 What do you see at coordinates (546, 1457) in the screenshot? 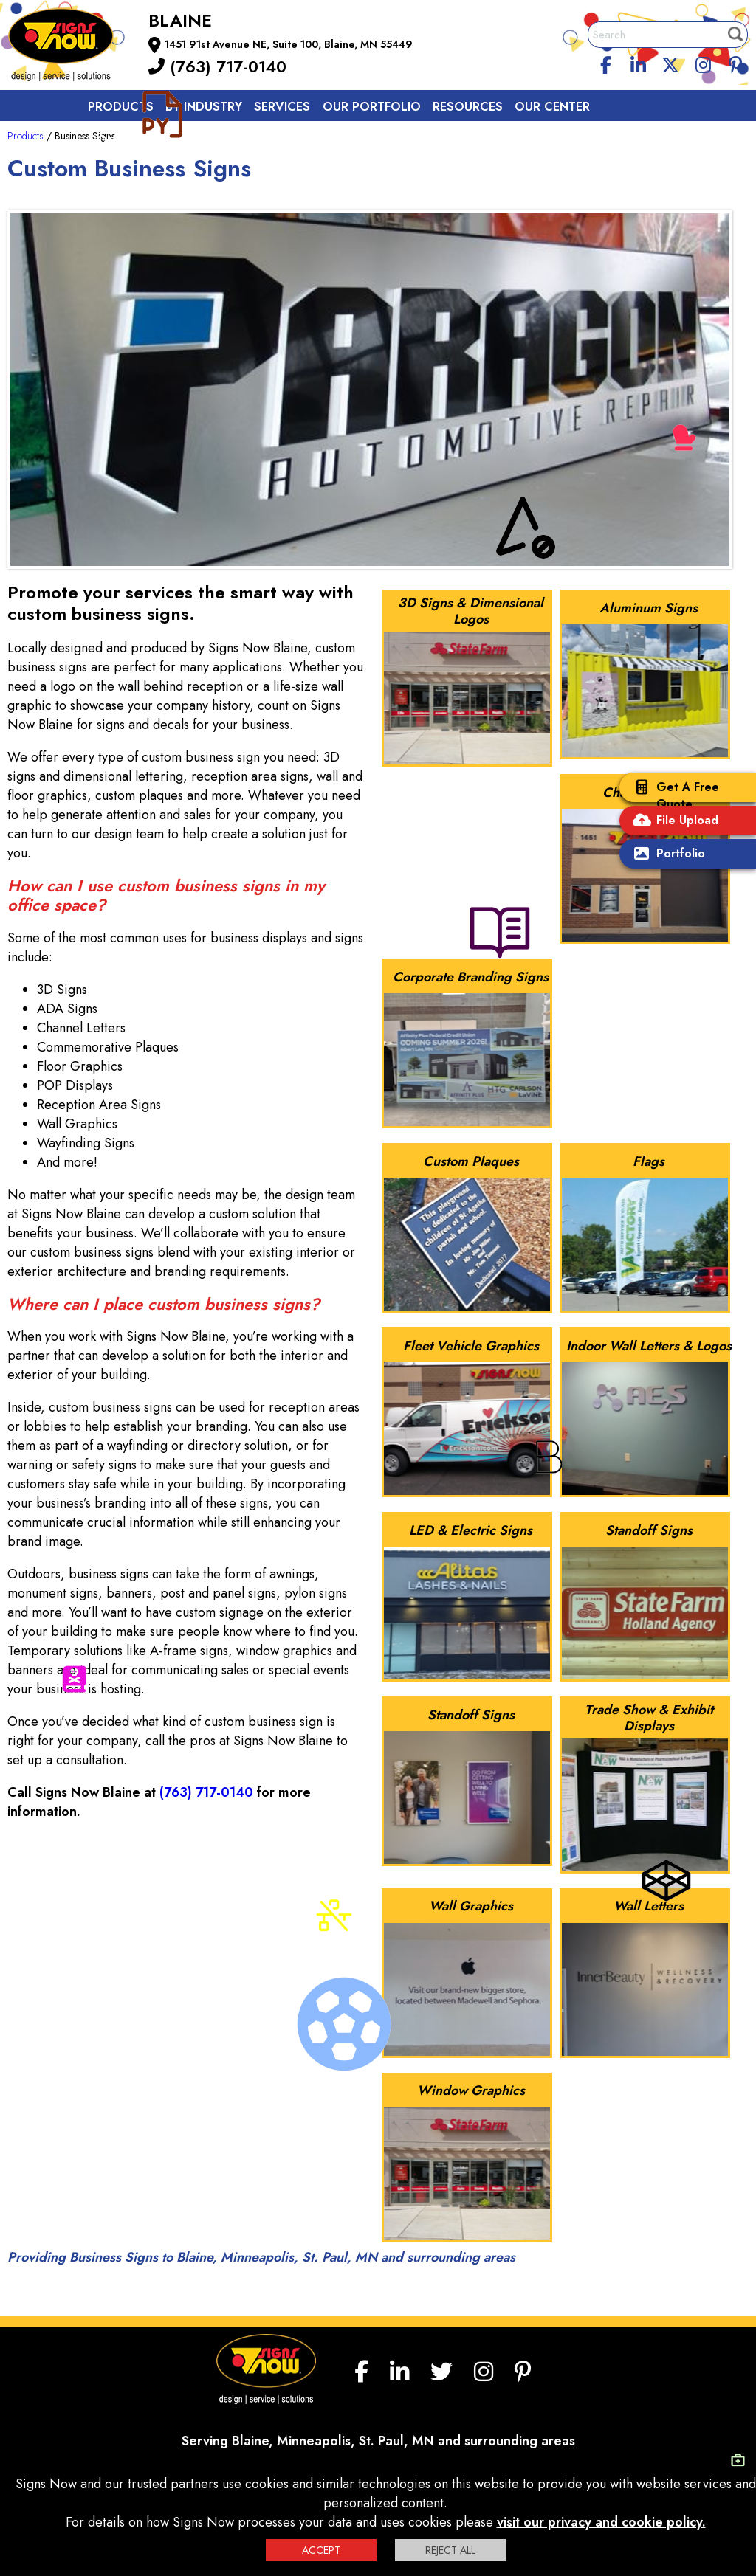
I see `apply bold formatting to selected text` at bounding box center [546, 1457].